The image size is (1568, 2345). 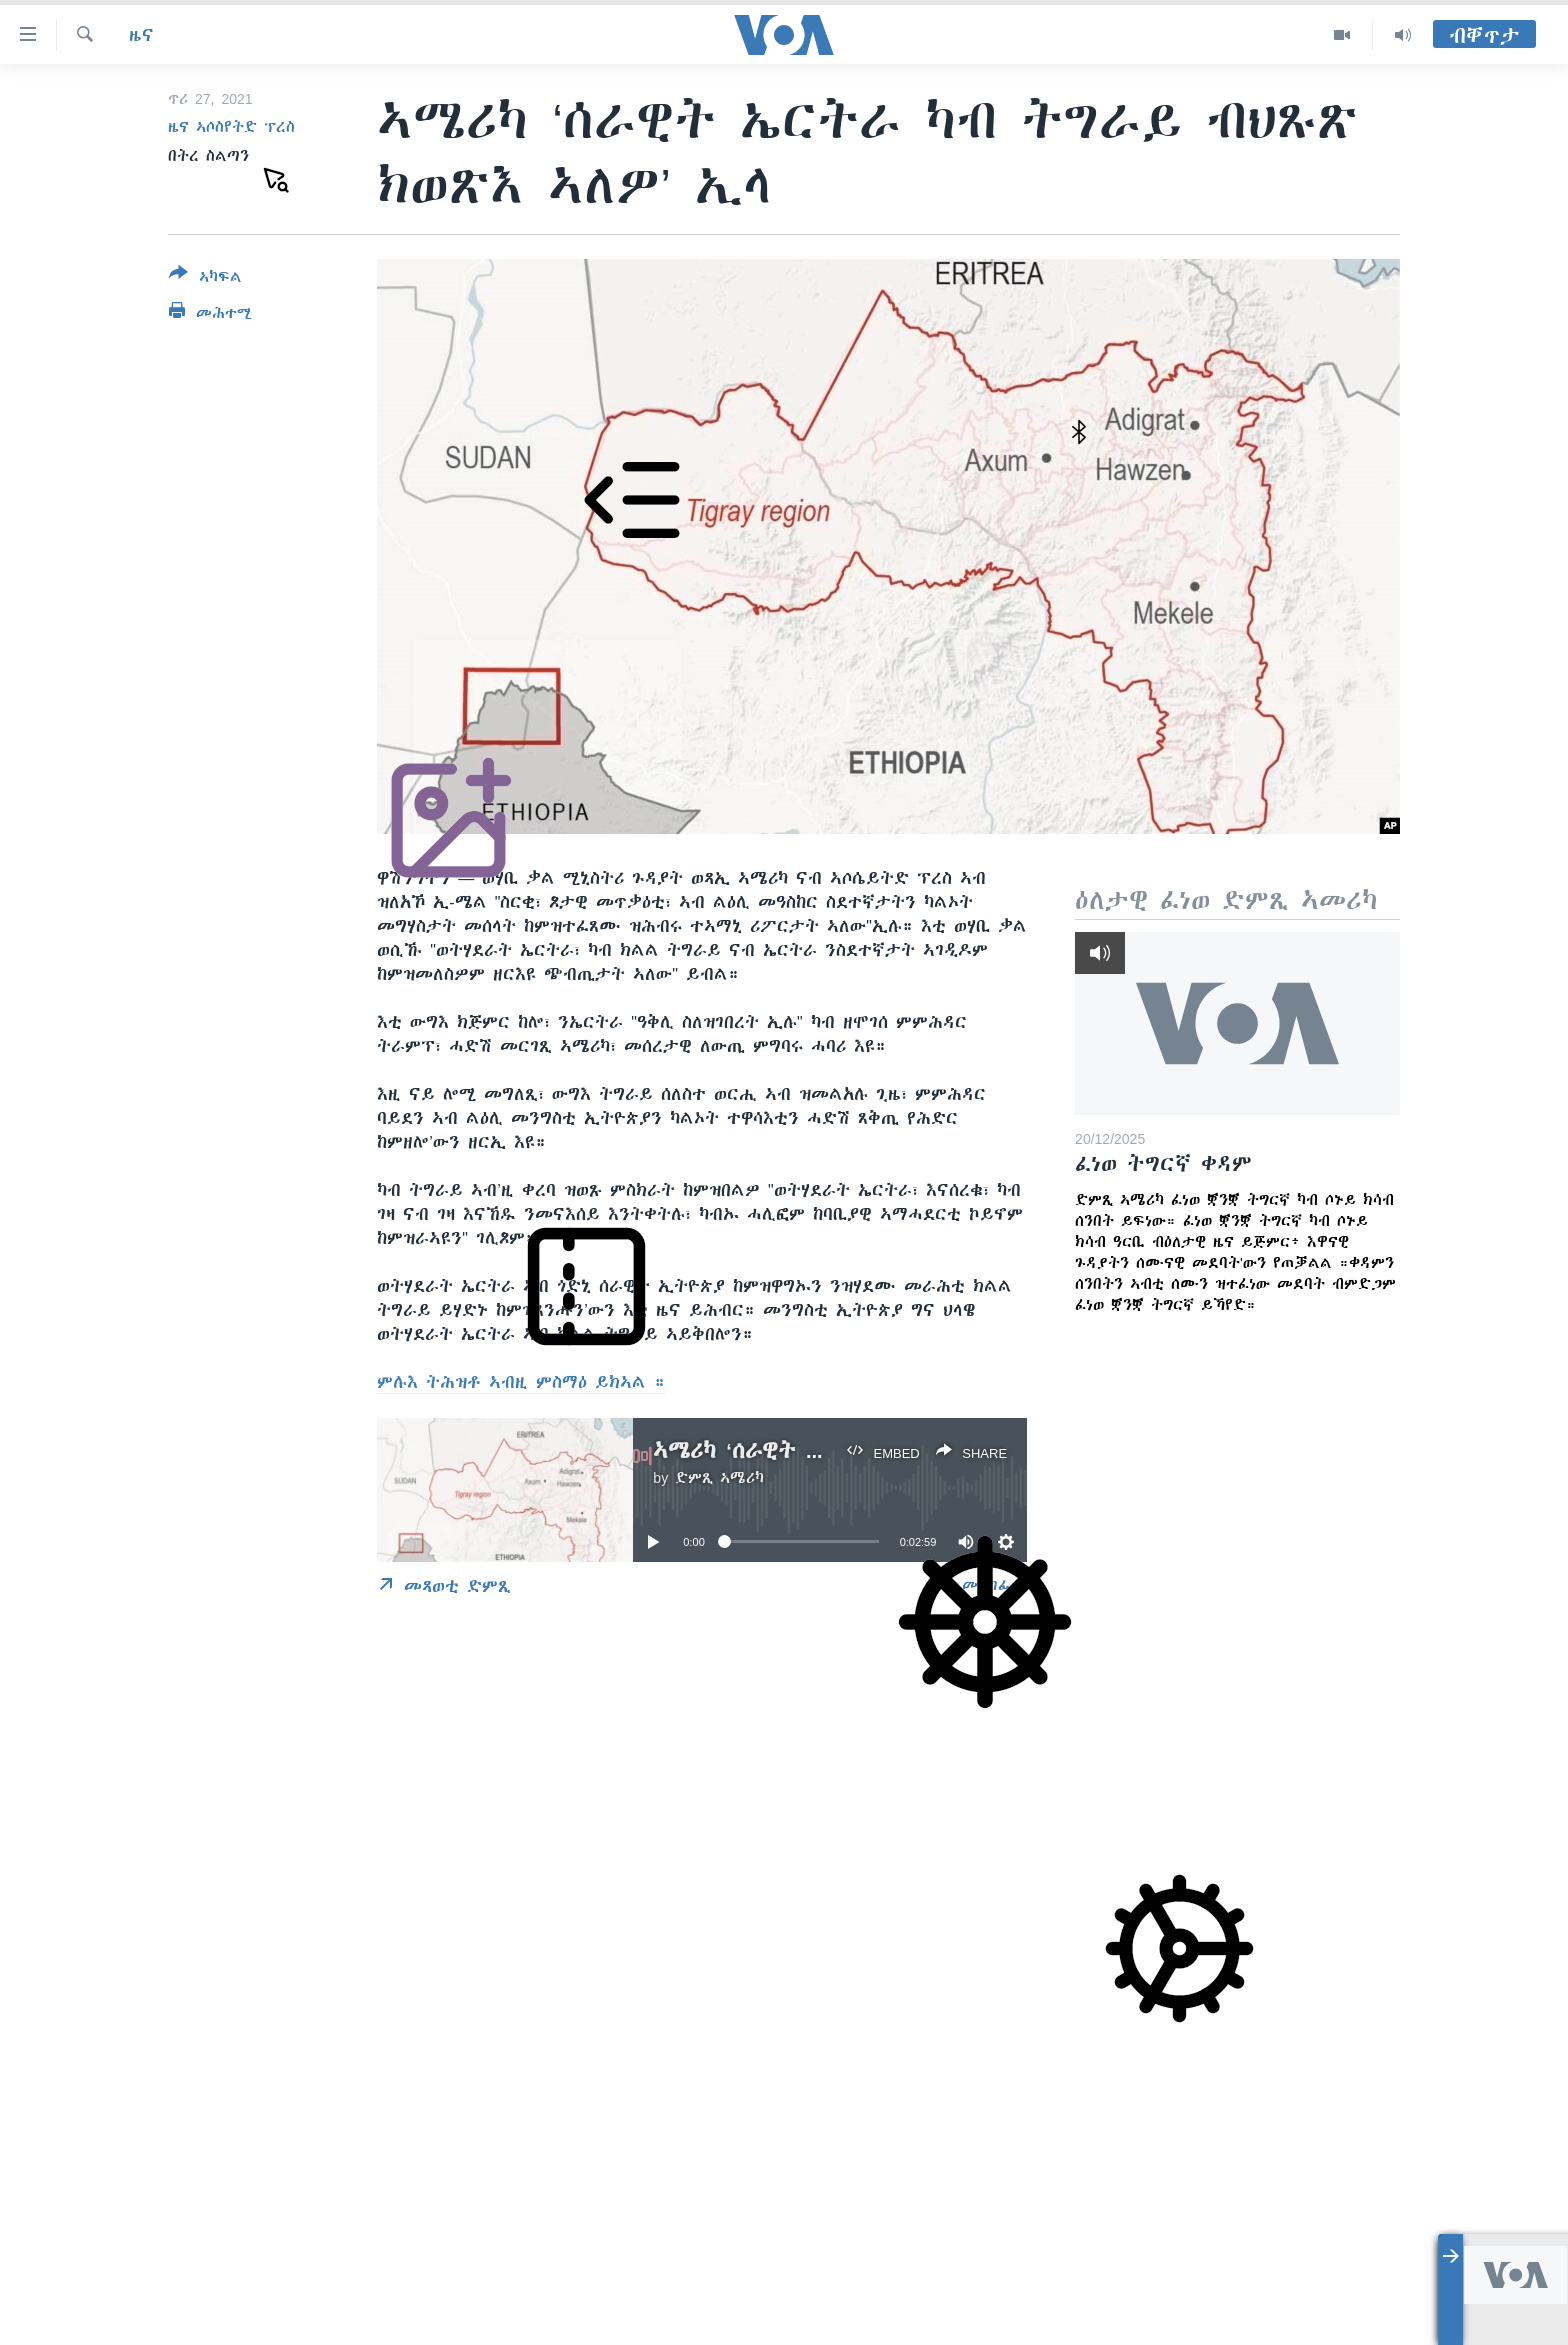 I want to click on access settings or preferences, so click(x=1179, y=1948).